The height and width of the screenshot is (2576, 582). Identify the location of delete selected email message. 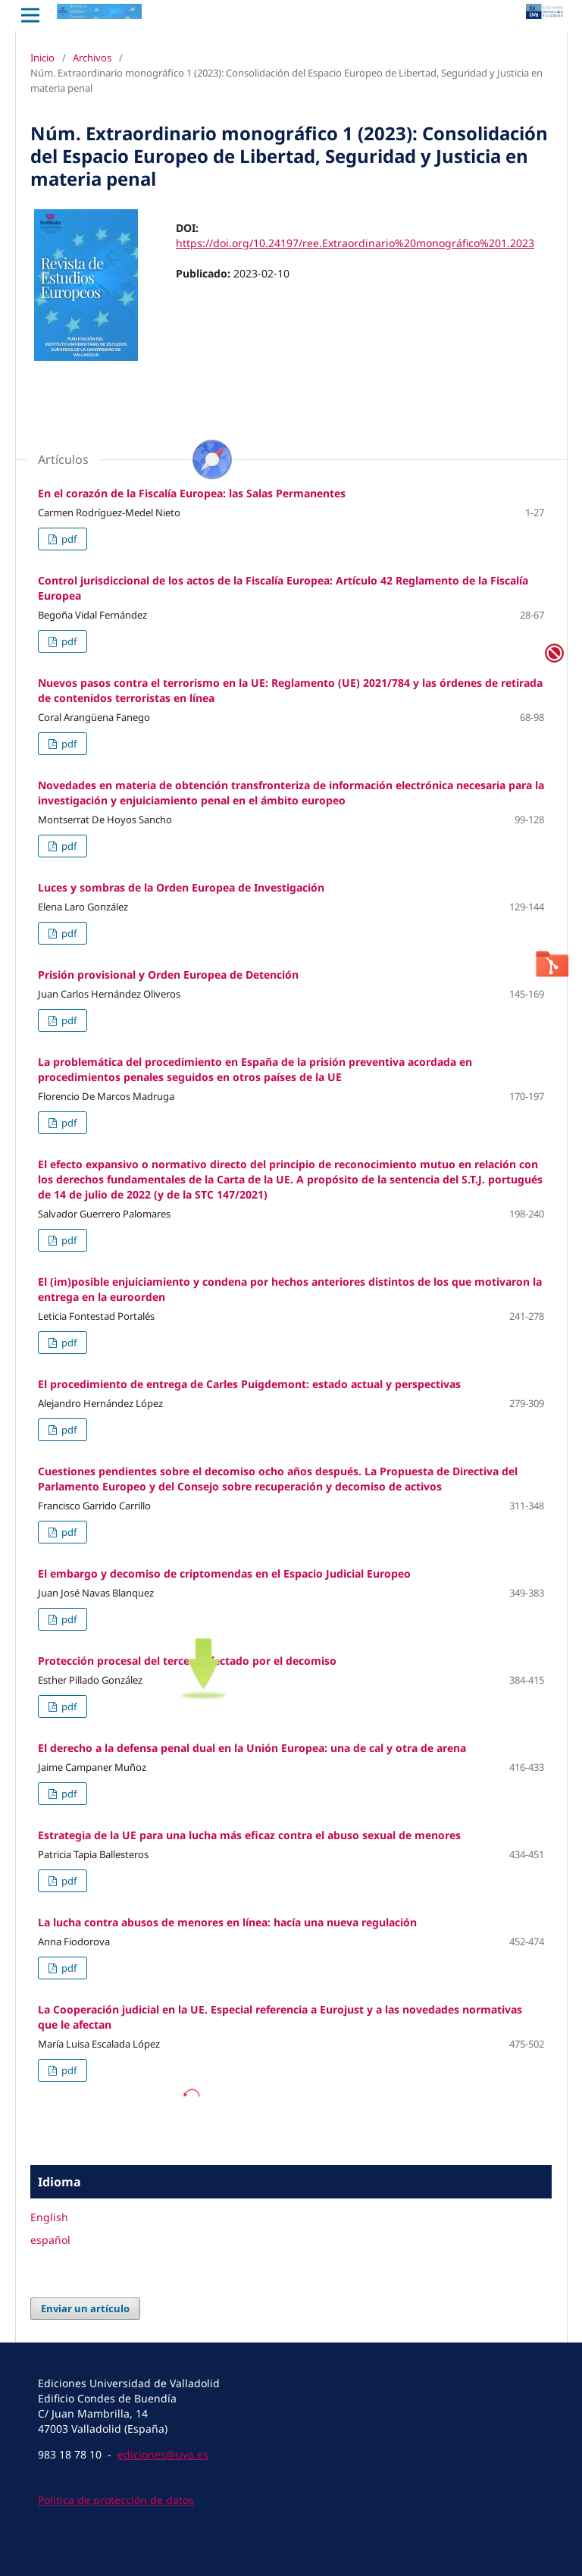
(554, 653).